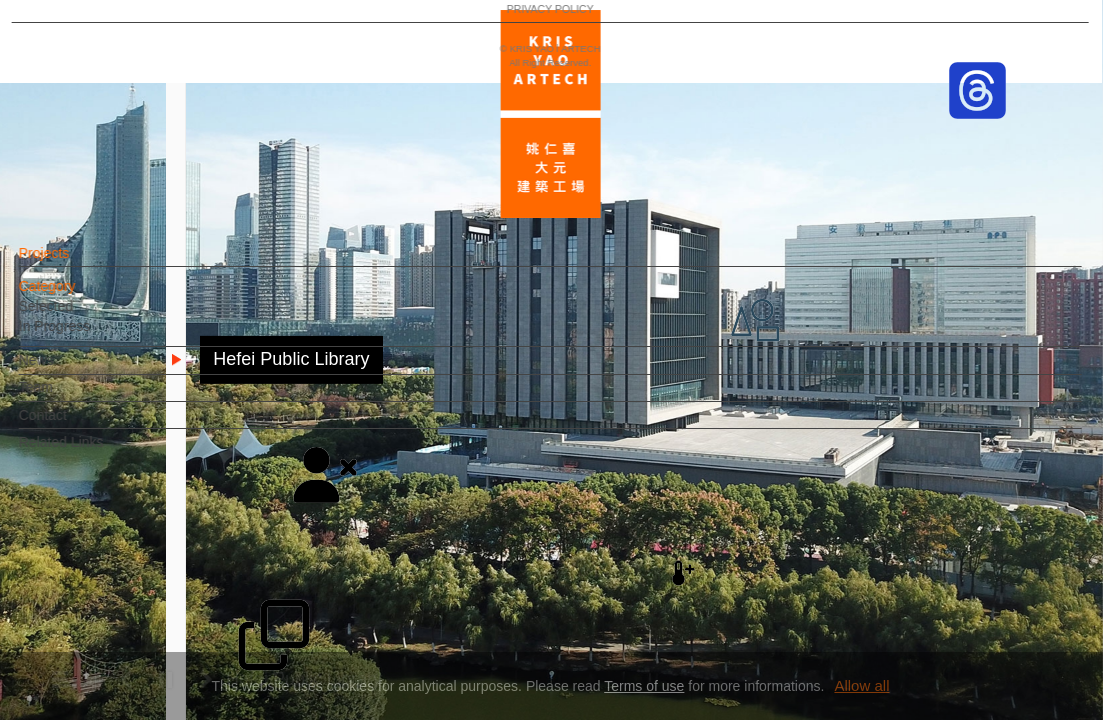  Describe the element at coordinates (756, 322) in the screenshot. I see `access shape tools or drawing options` at that location.